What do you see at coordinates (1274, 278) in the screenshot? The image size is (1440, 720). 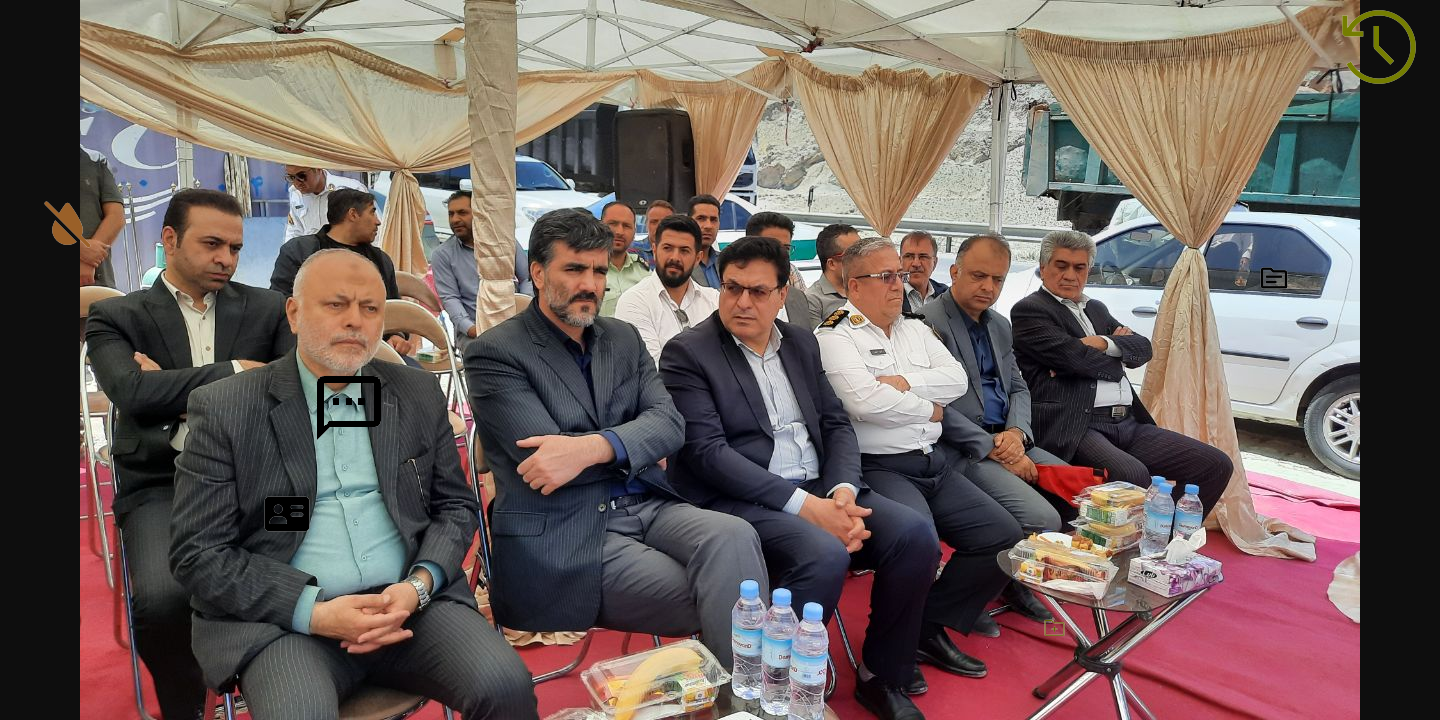 I see `browse topics or categories` at bounding box center [1274, 278].